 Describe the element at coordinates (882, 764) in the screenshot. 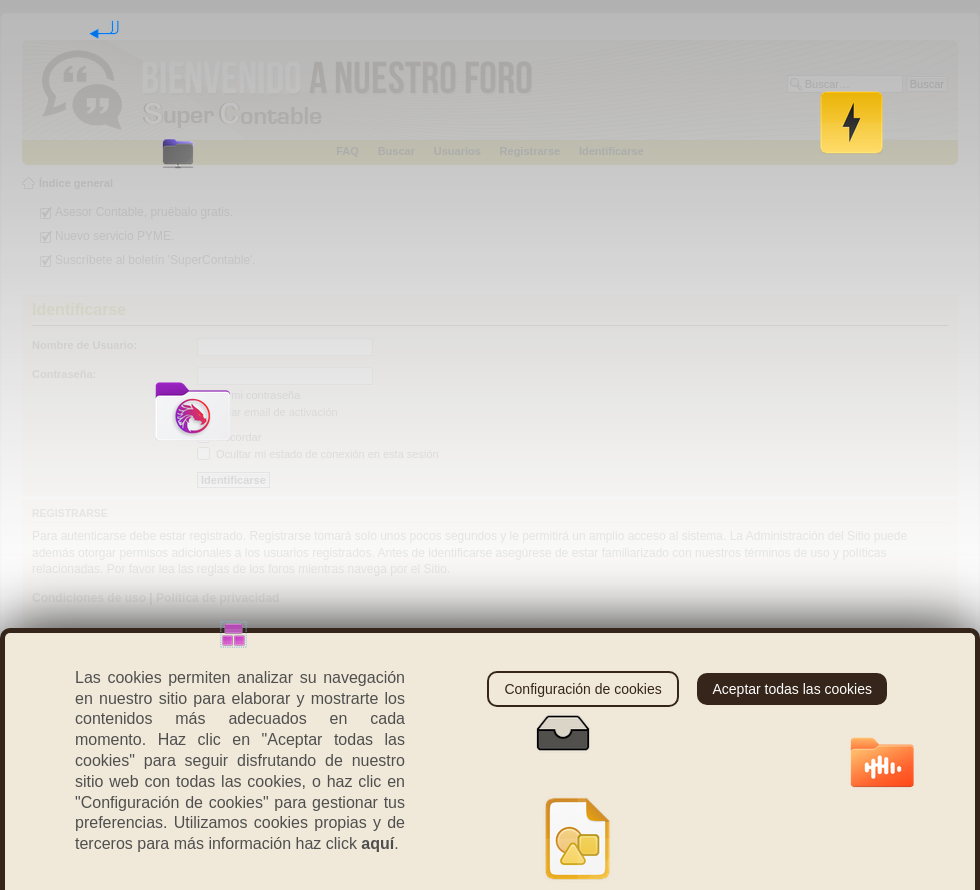

I see `open castbox podcast downloads folder` at that location.